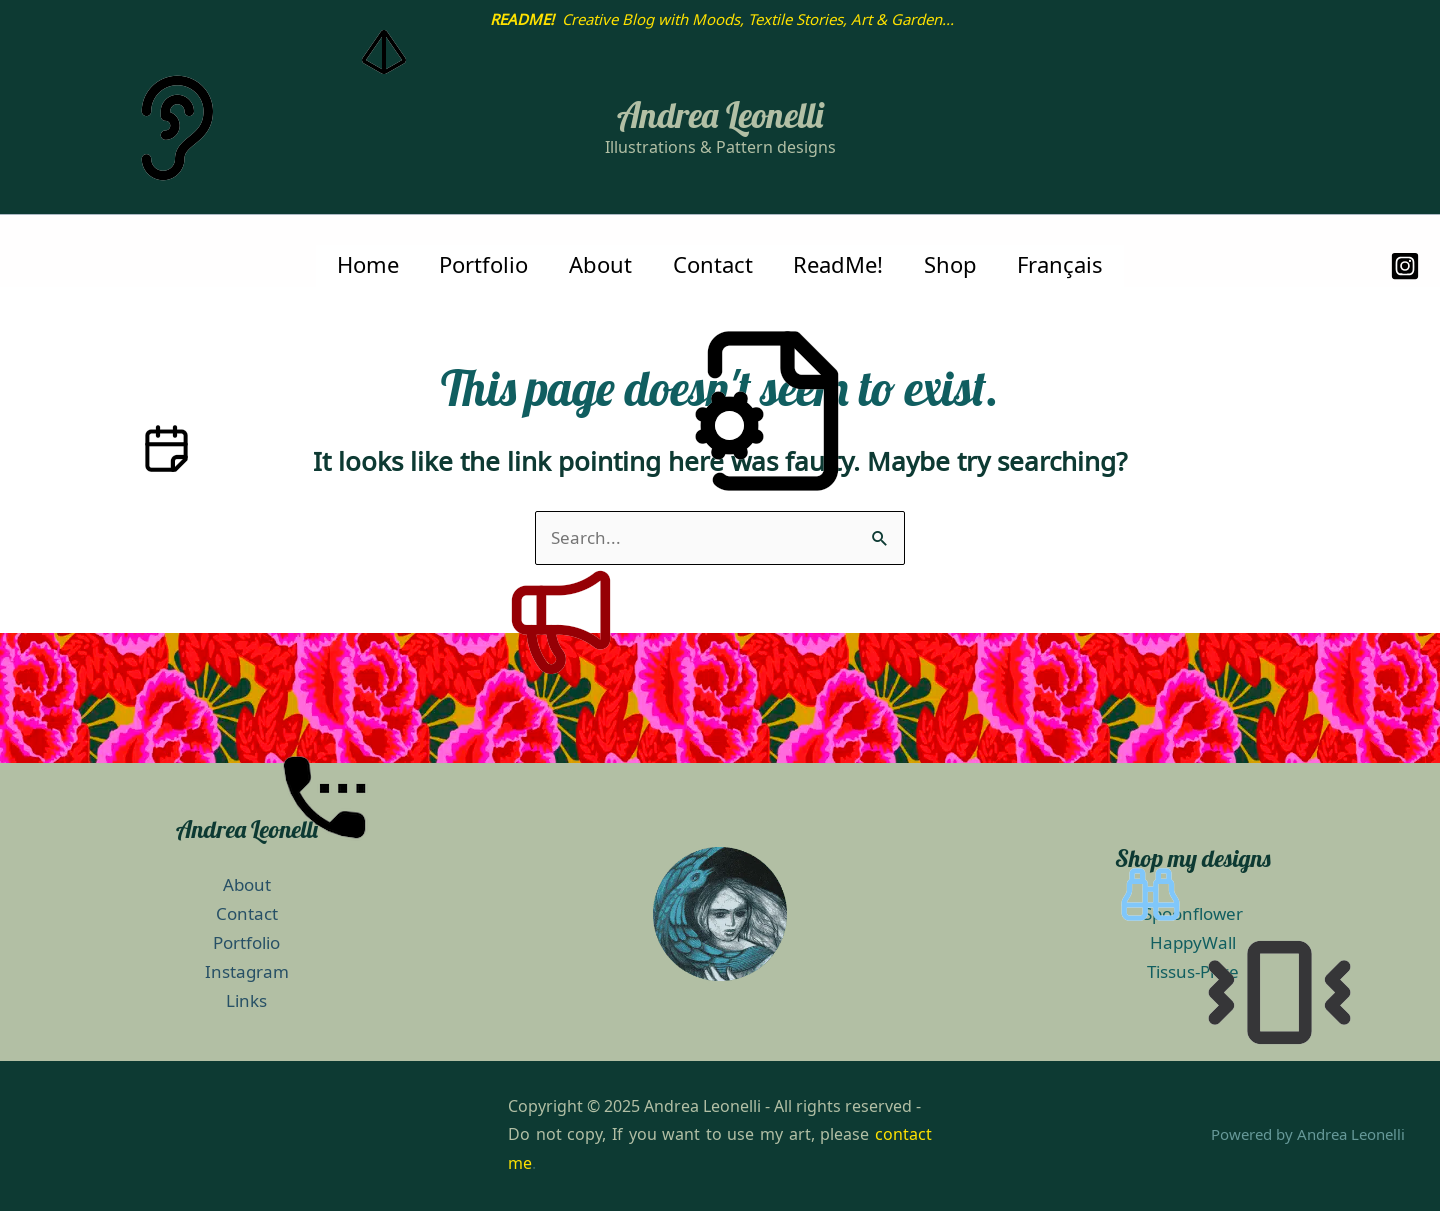 This screenshot has height=1211, width=1440. I want to click on access file settings or configuration, so click(773, 411).